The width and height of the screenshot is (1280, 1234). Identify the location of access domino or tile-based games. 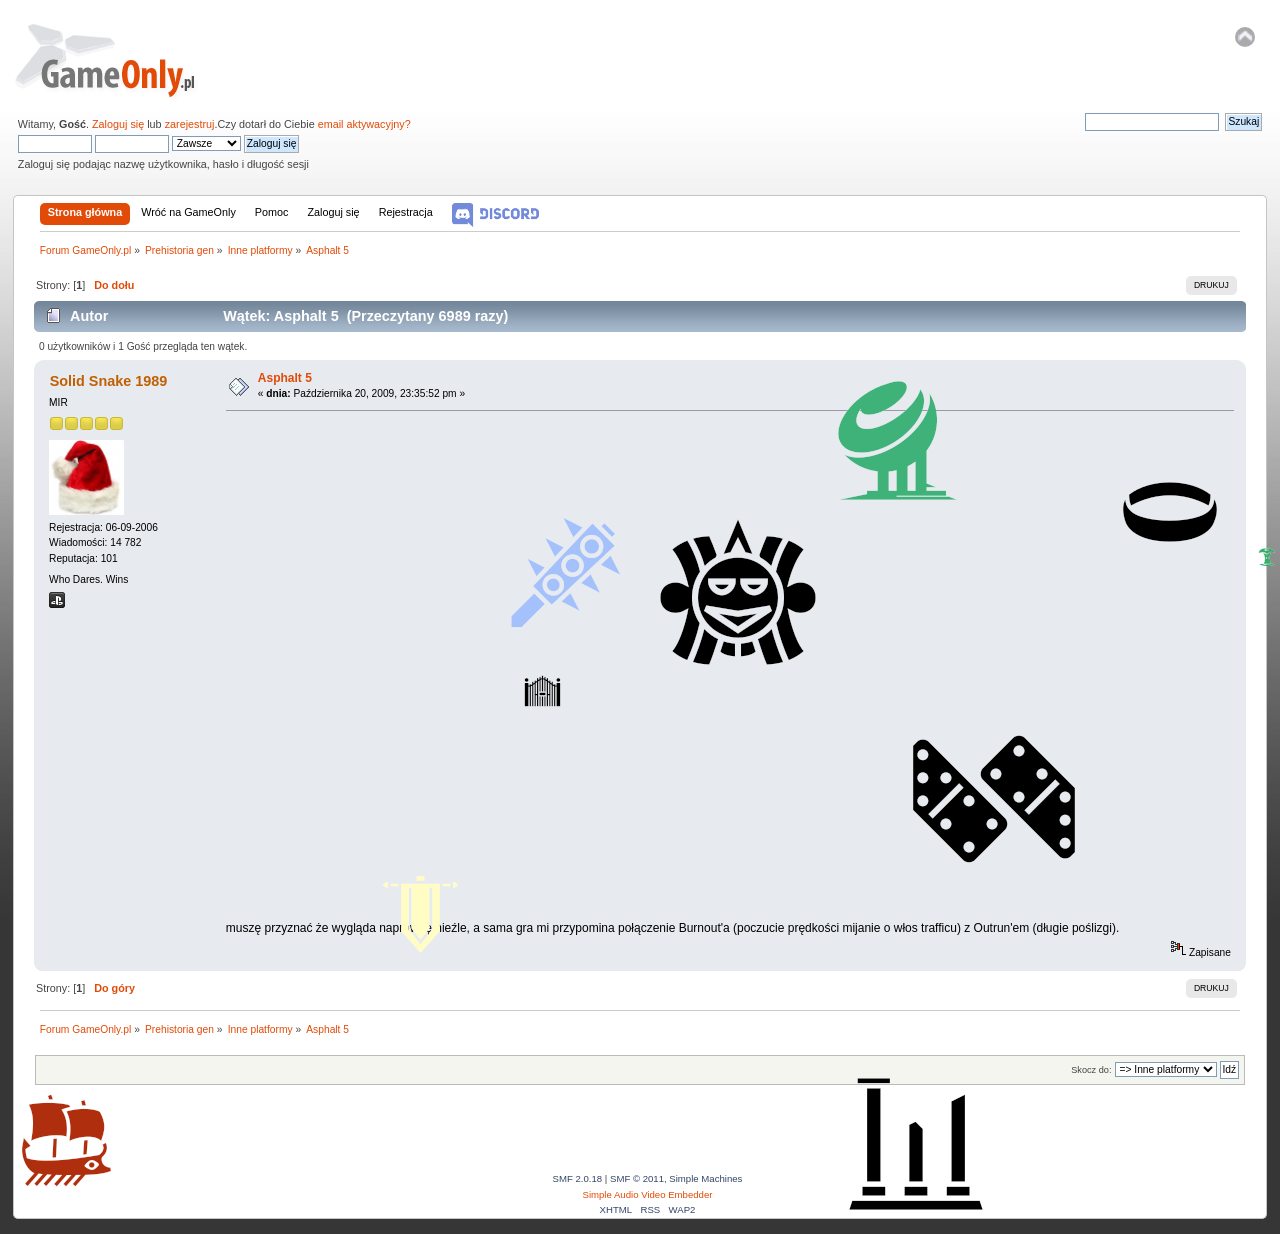
(994, 799).